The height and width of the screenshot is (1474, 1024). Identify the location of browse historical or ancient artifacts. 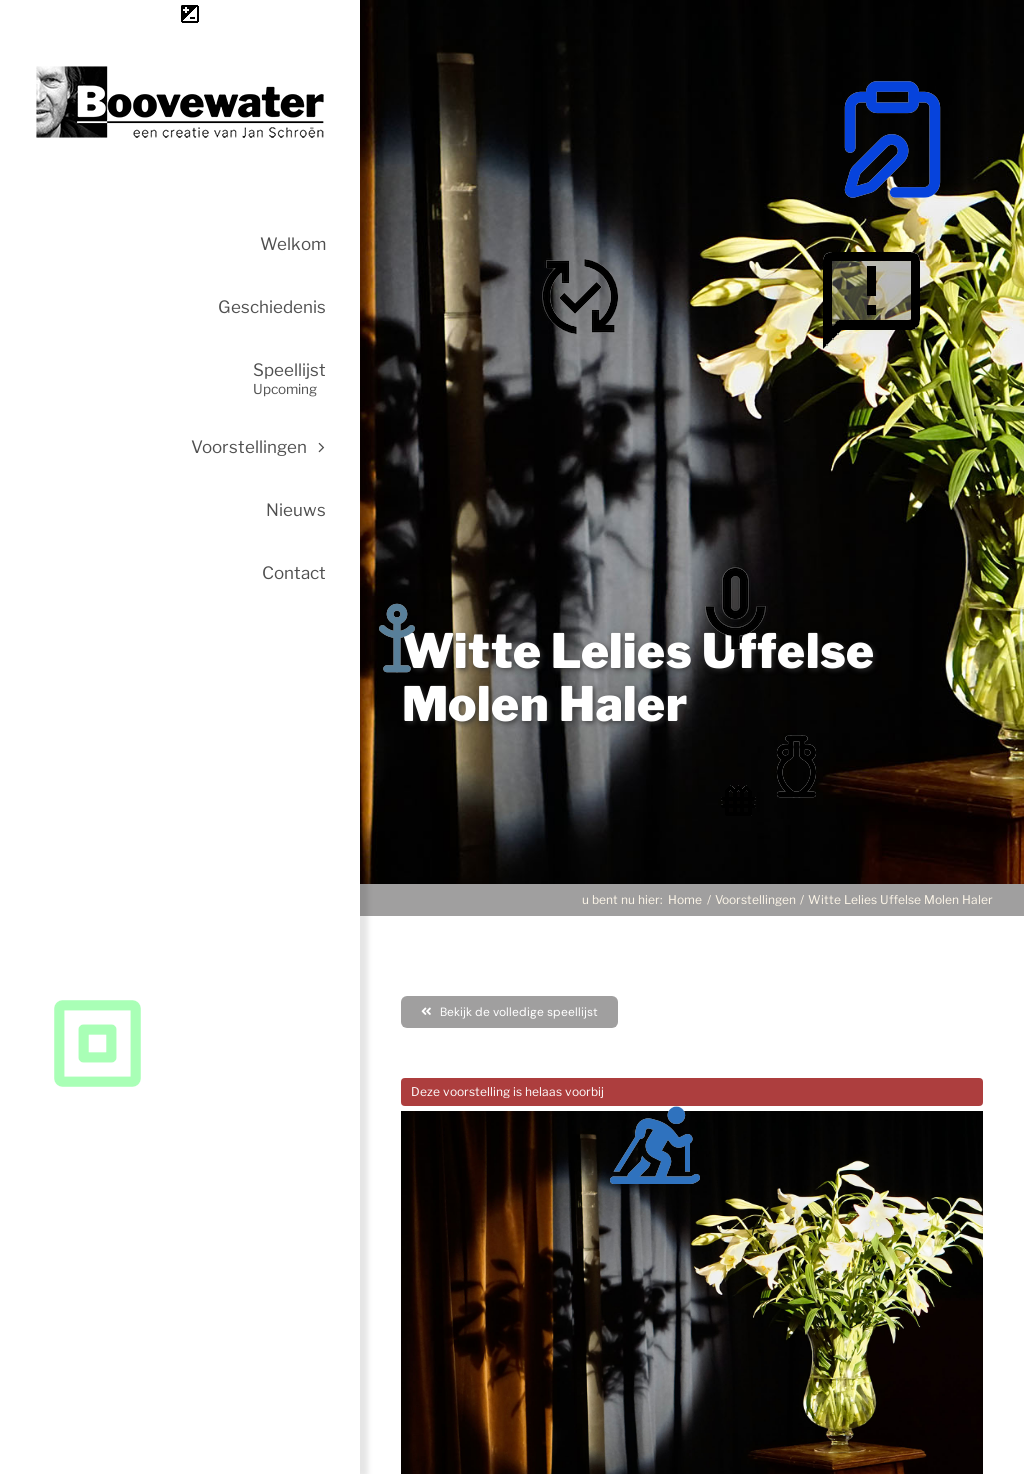
(796, 766).